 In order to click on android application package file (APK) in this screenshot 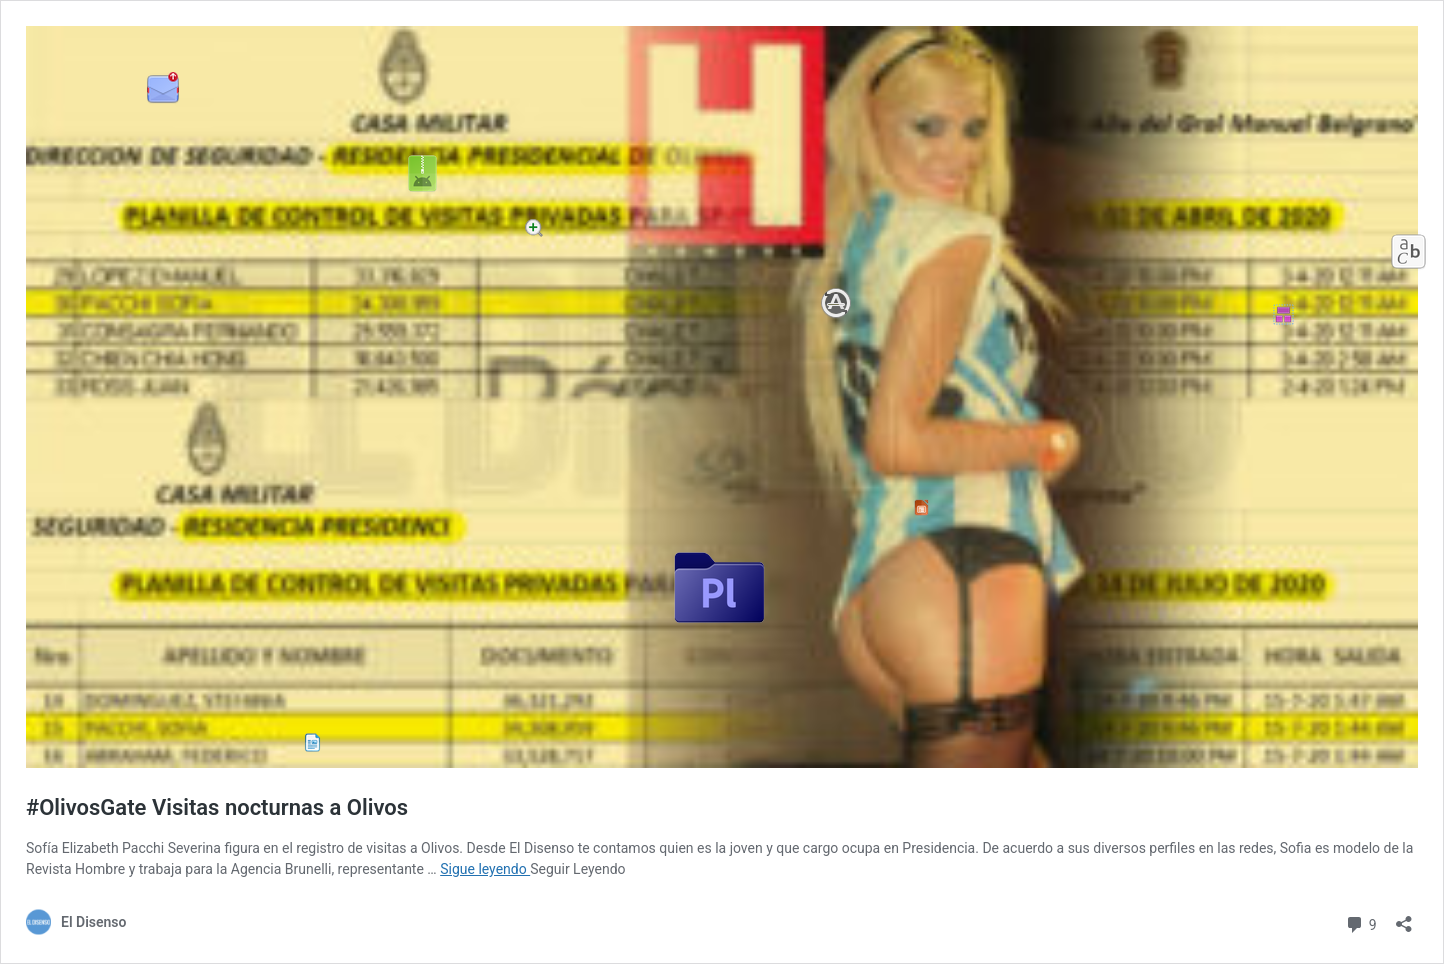, I will do `click(422, 173)`.